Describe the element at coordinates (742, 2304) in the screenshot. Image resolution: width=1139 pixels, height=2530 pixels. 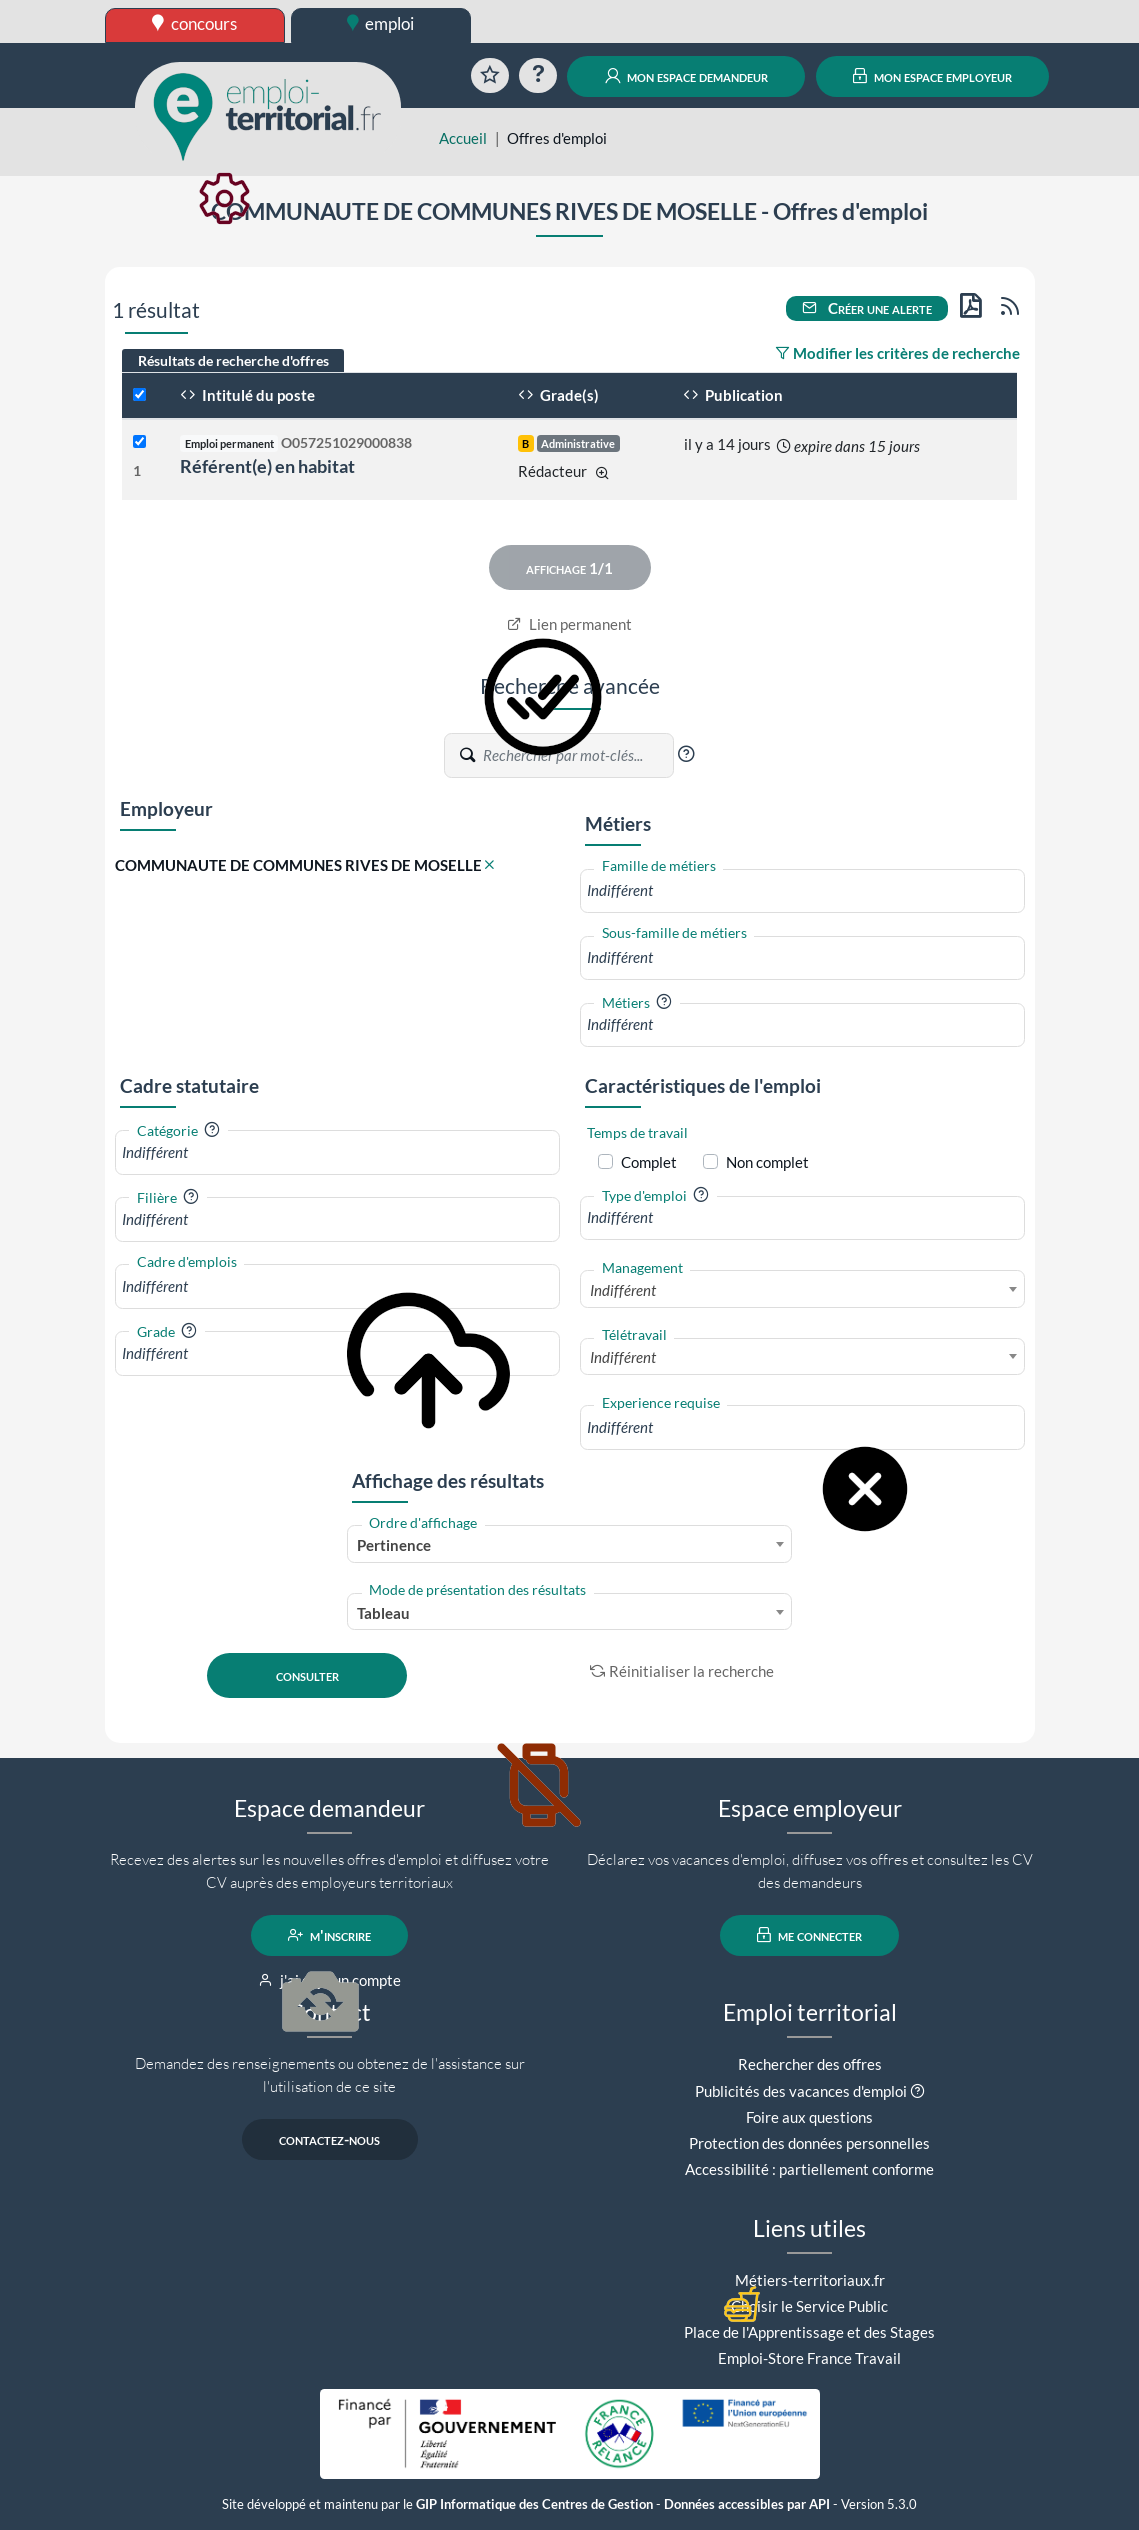
I see `browse nearby fast food restaurants` at that location.